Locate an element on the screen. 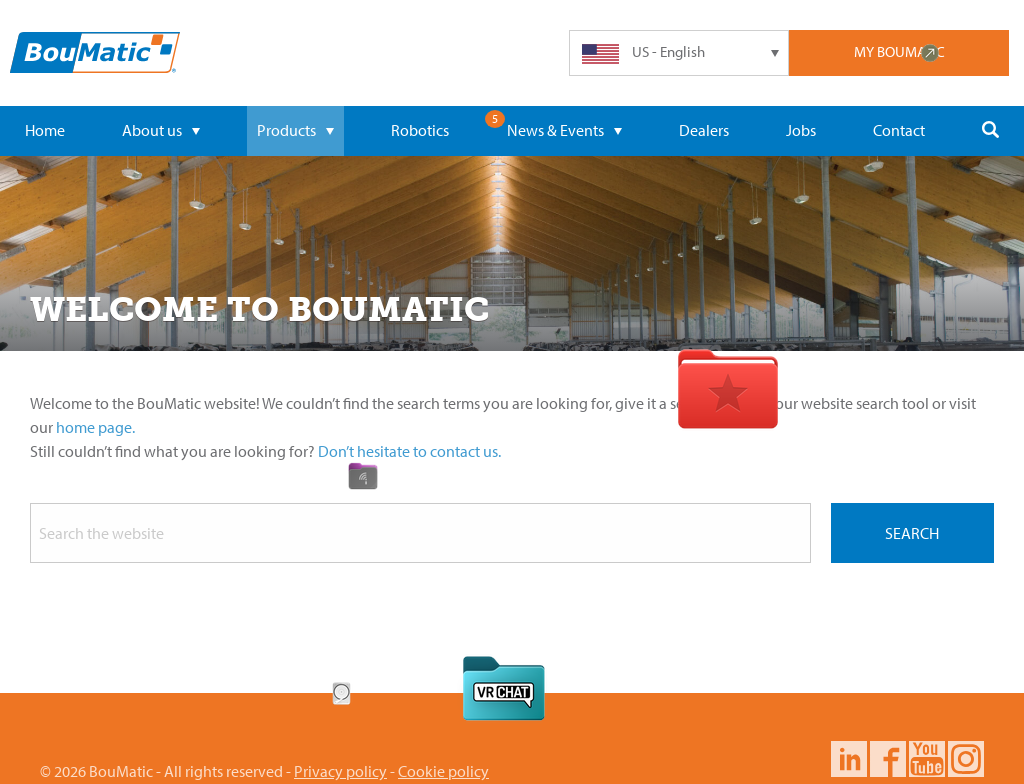  open disk utility application is located at coordinates (341, 693).